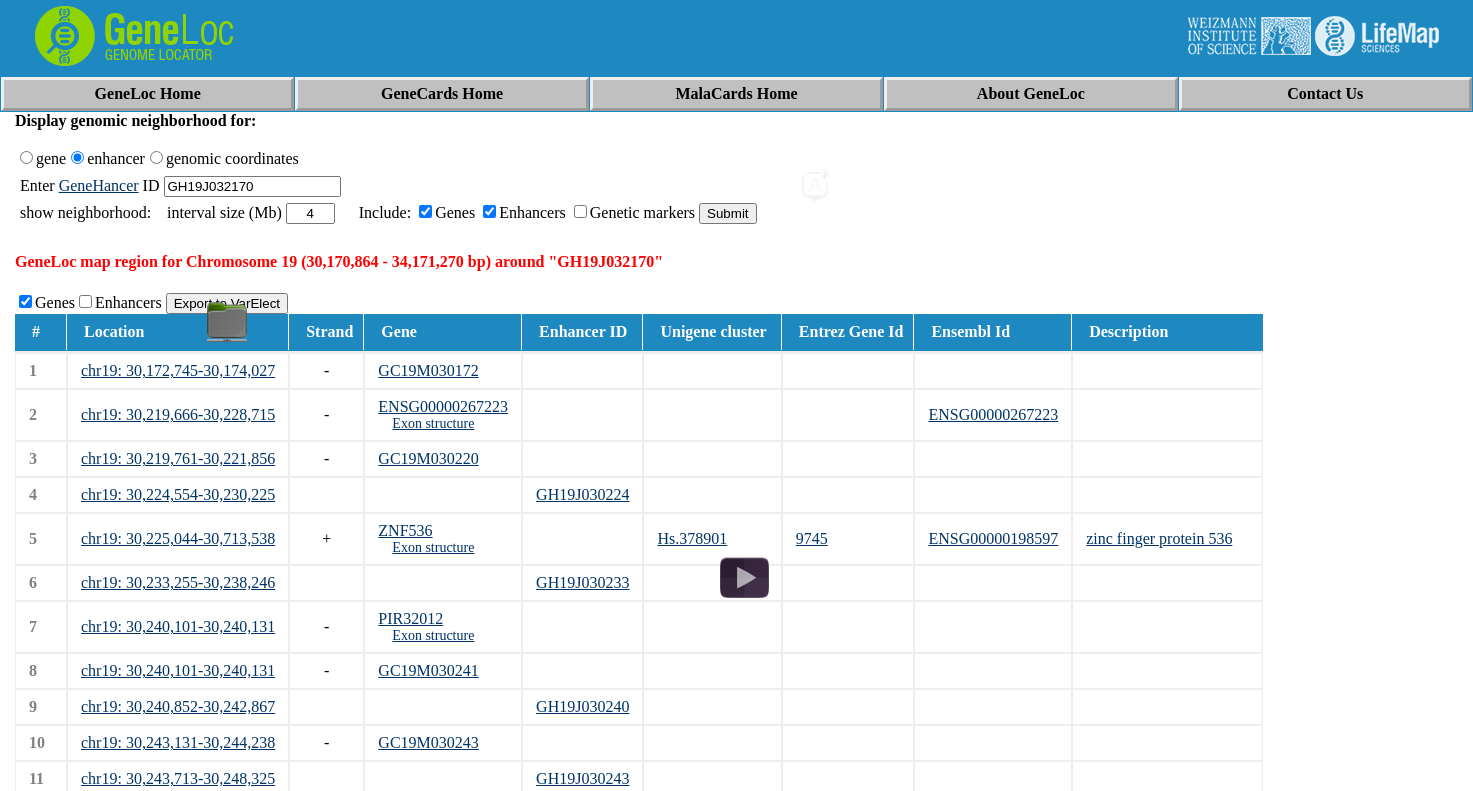 The width and height of the screenshot is (1473, 791). What do you see at coordinates (816, 185) in the screenshot?
I see `switch to keyboard input method` at bounding box center [816, 185].